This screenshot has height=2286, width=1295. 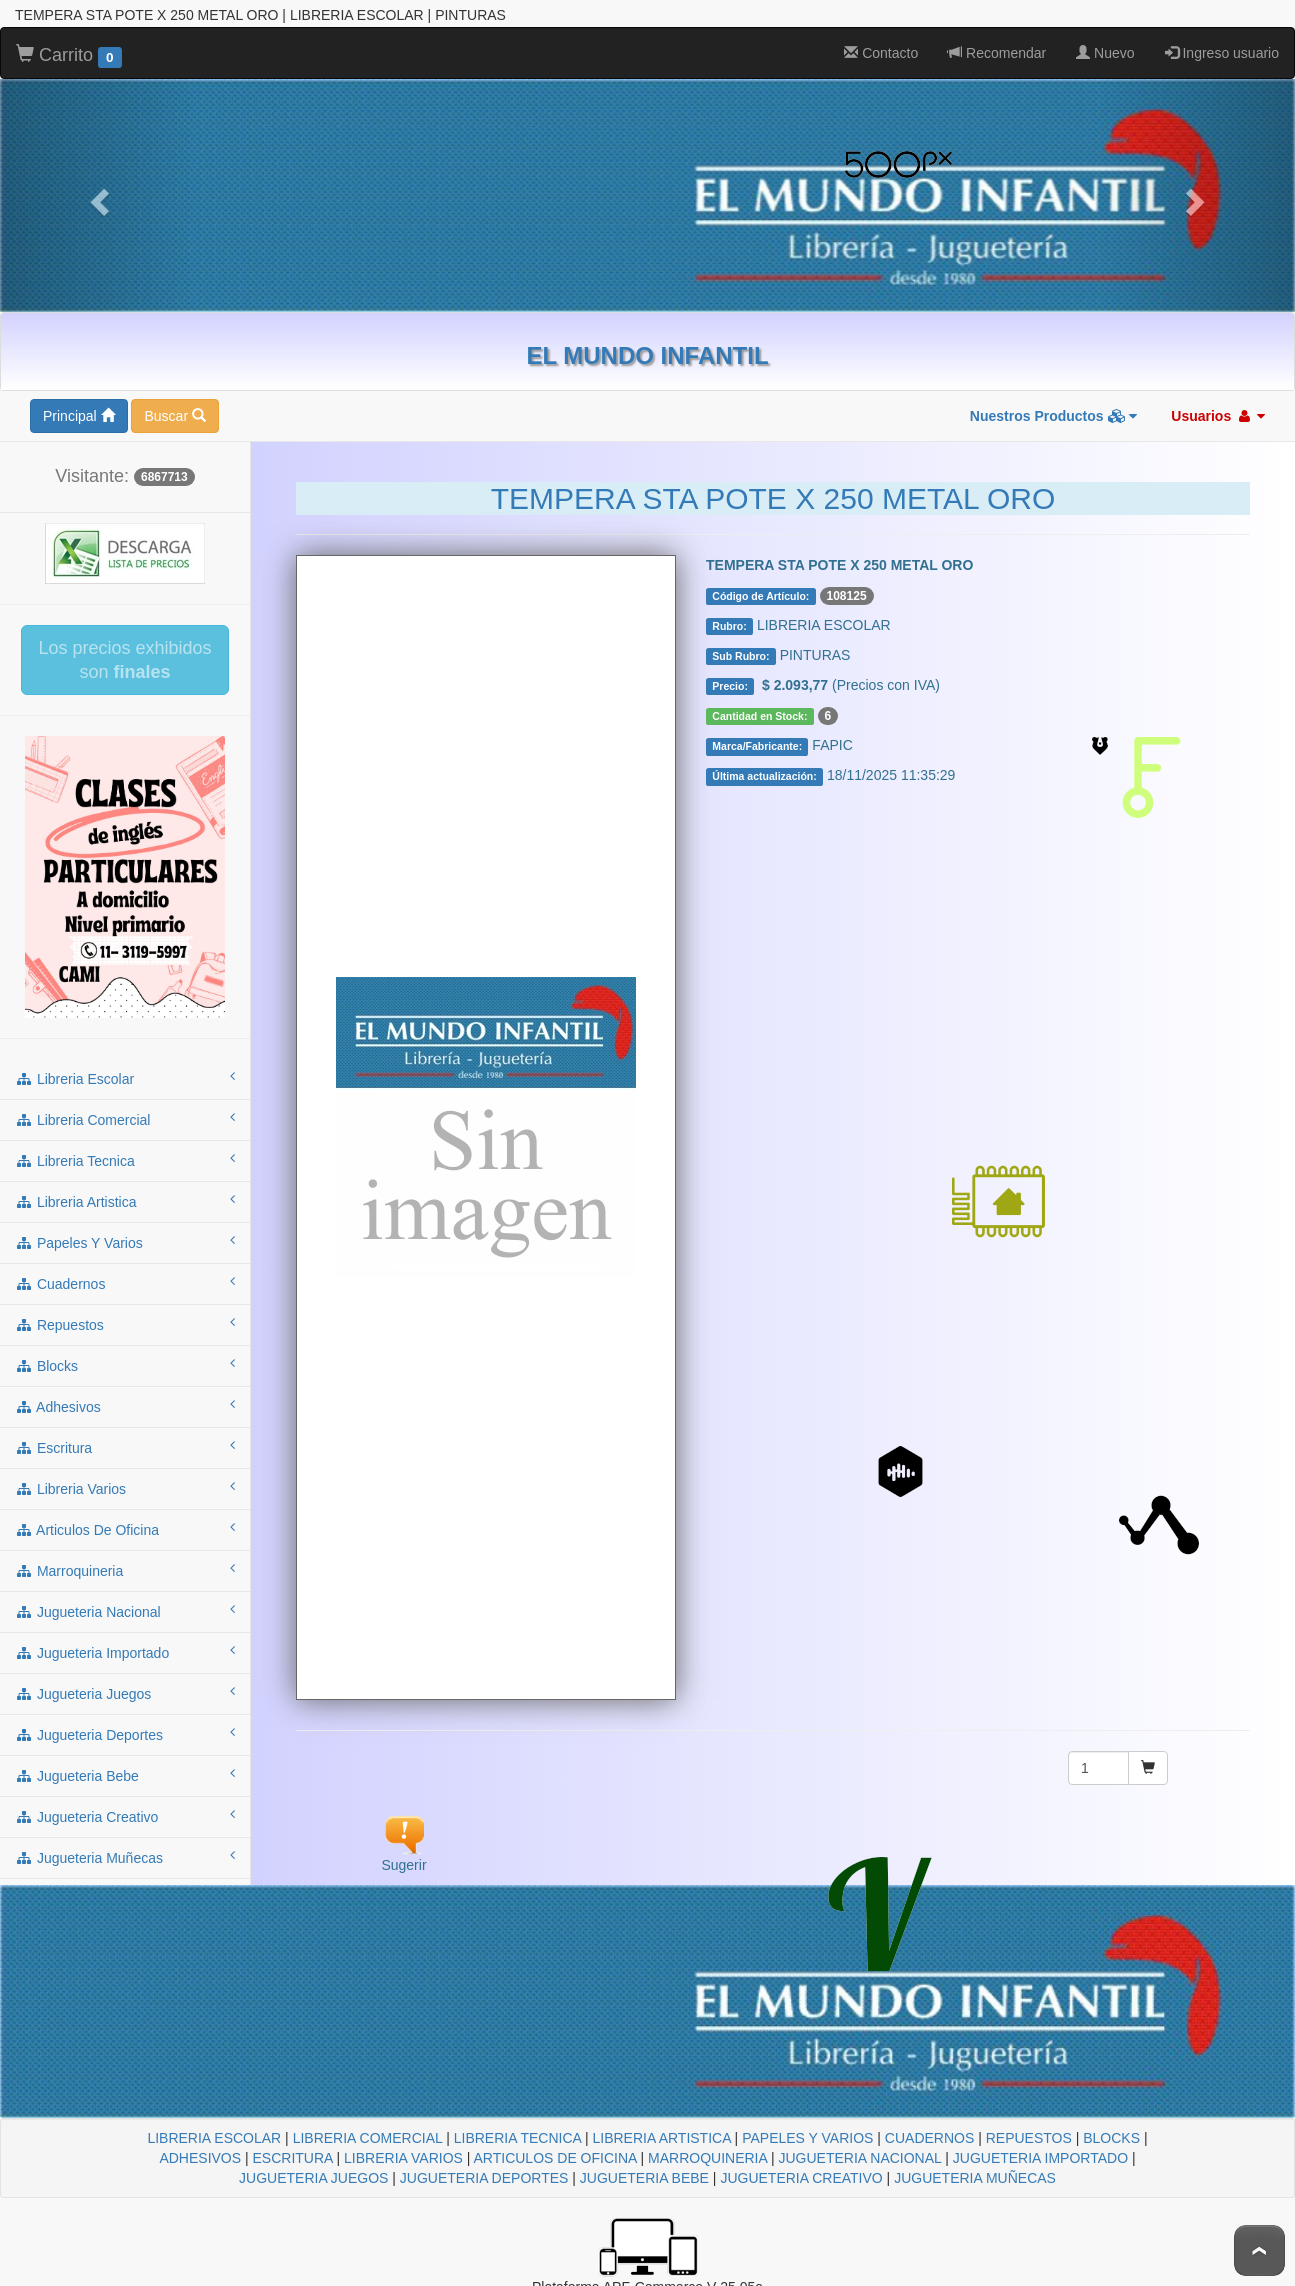 What do you see at coordinates (1159, 1525) in the screenshot?
I see `alwaysdata hosting service logo` at bounding box center [1159, 1525].